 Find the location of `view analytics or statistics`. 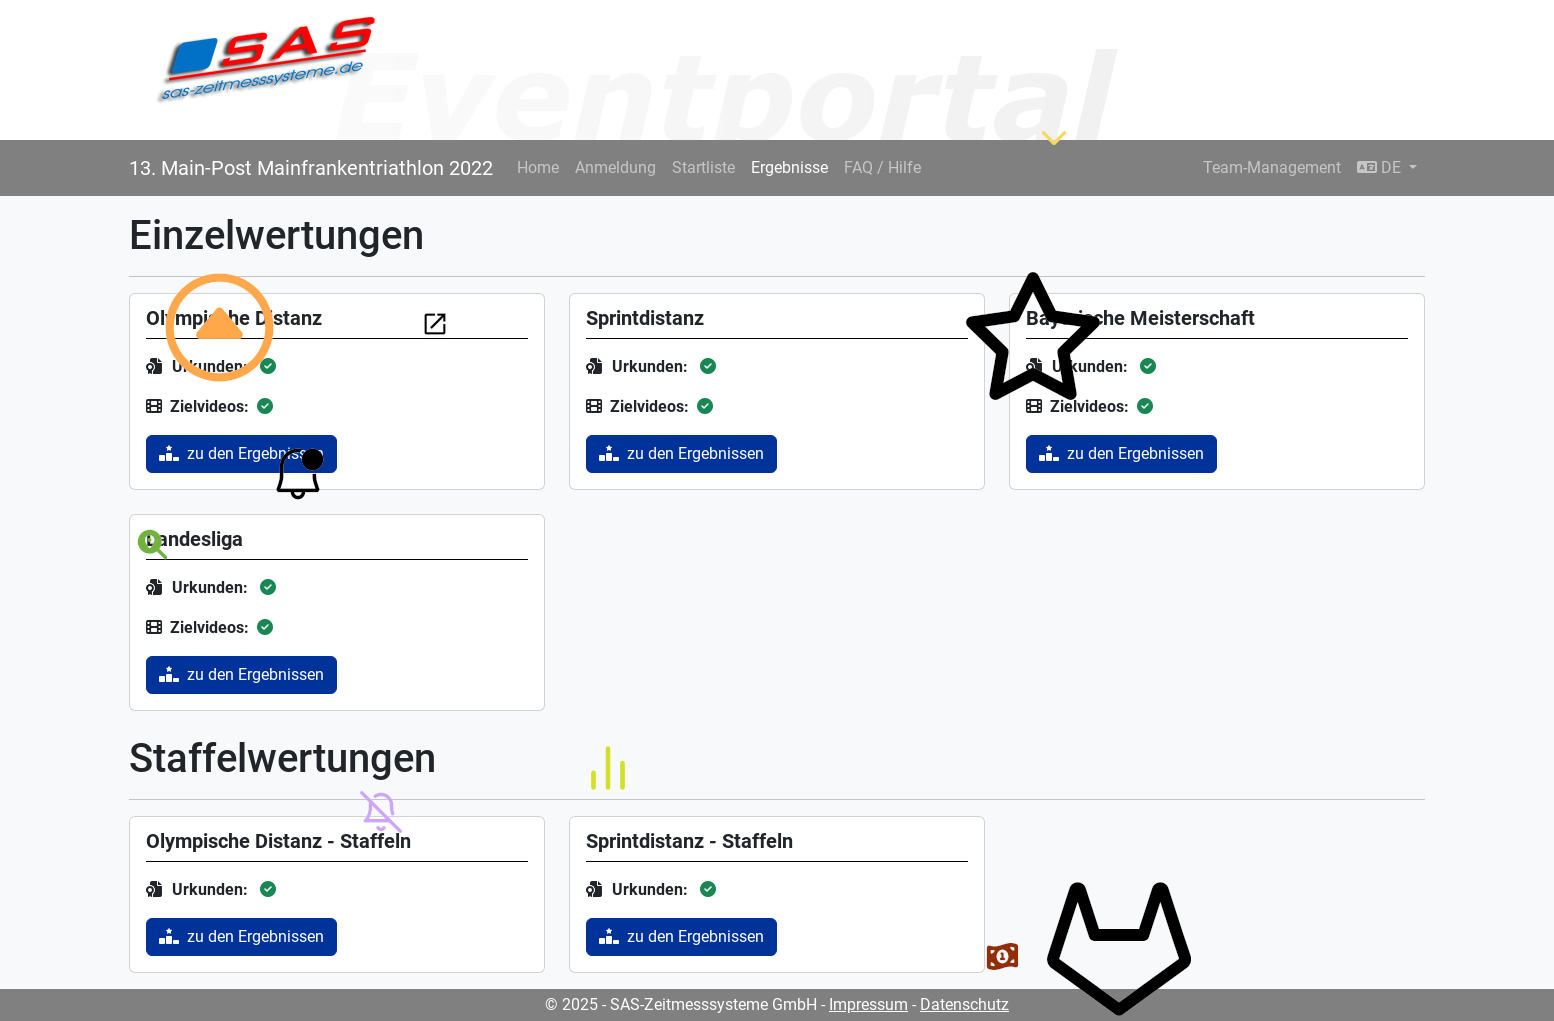

view analytics or statistics is located at coordinates (608, 768).